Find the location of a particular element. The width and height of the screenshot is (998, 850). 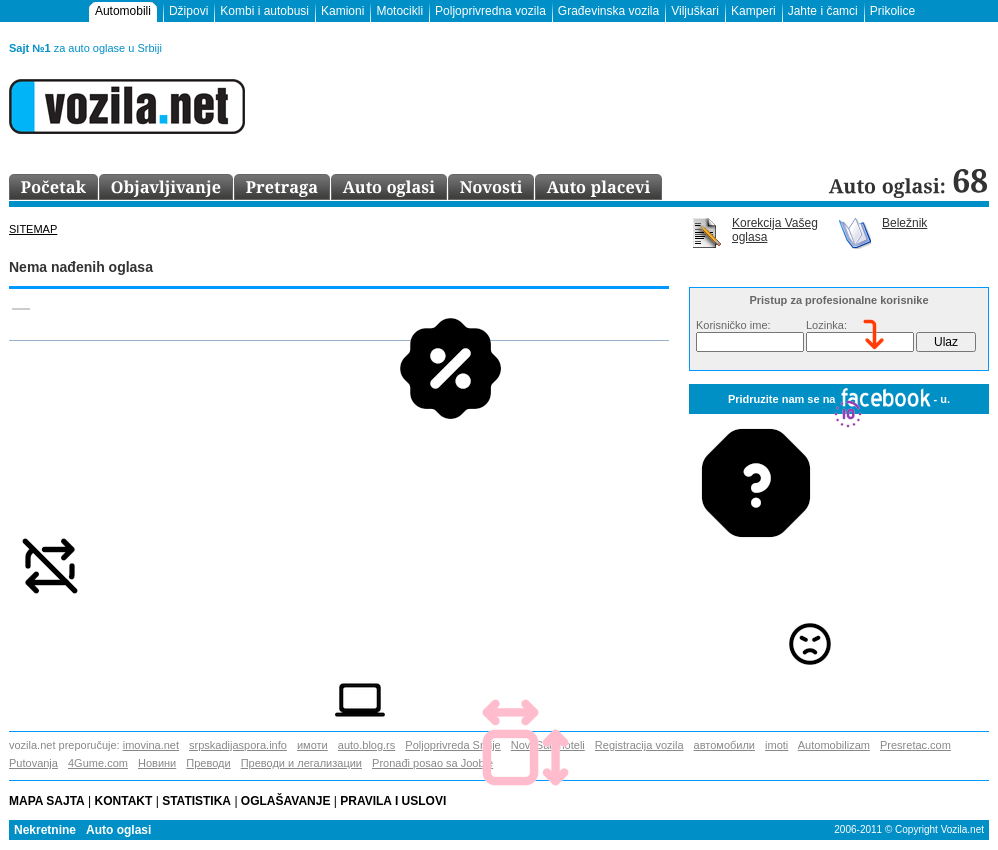

adjust element dimensions is located at coordinates (525, 742).